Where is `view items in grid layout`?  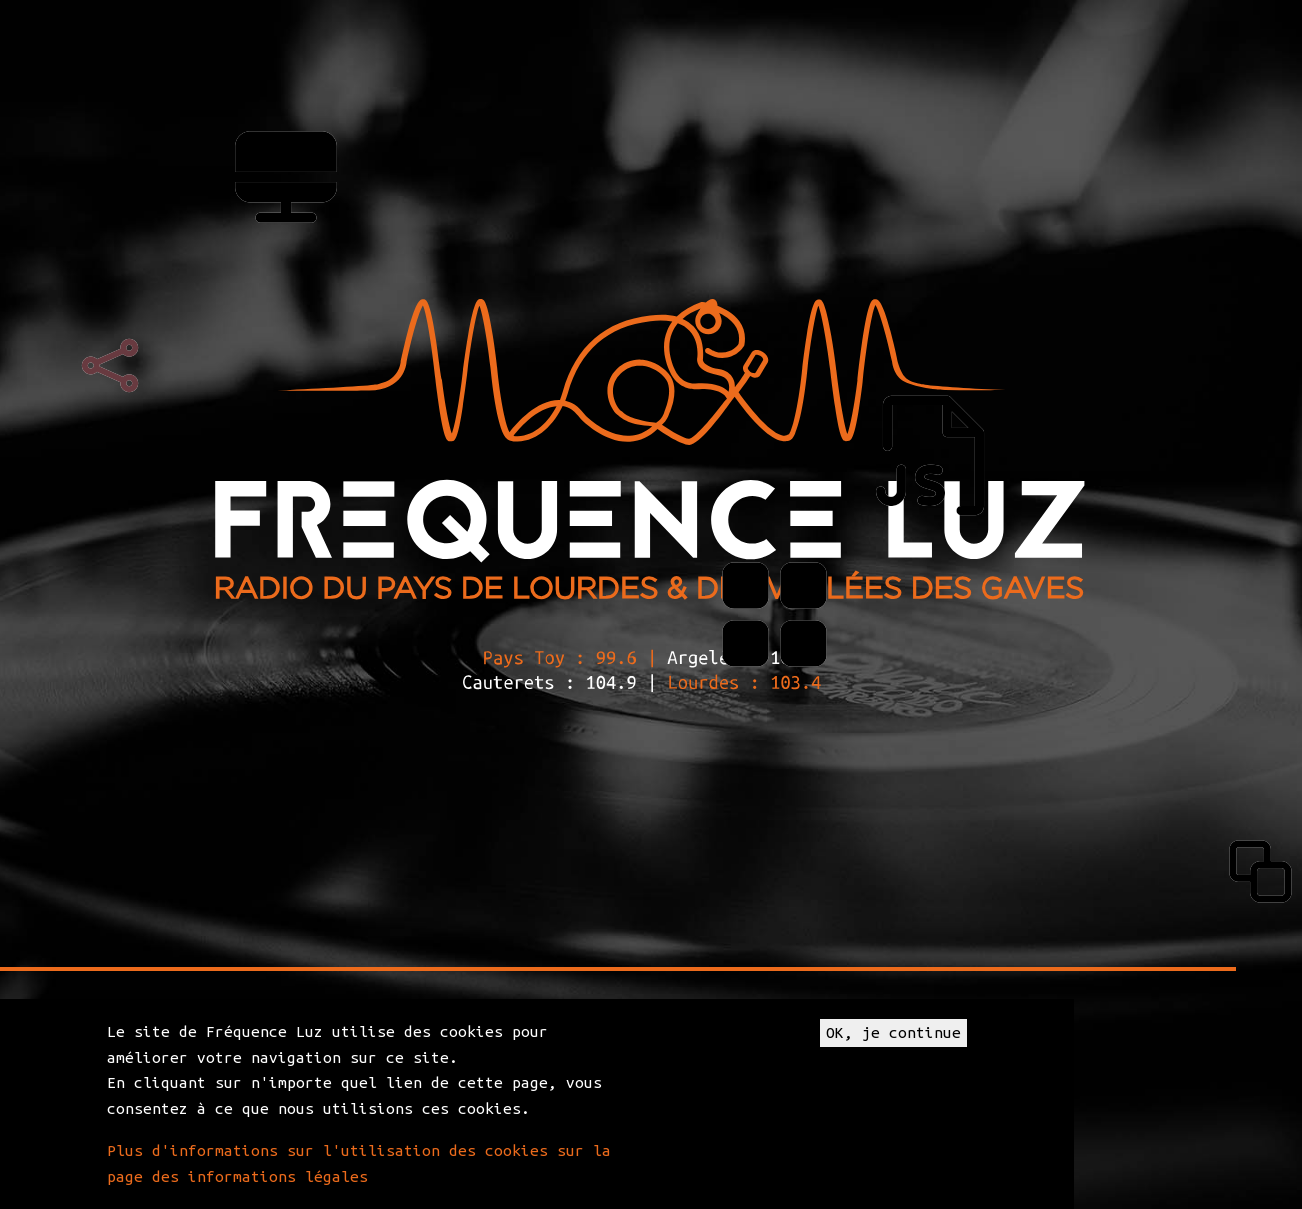 view items in grid layout is located at coordinates (774, 614).